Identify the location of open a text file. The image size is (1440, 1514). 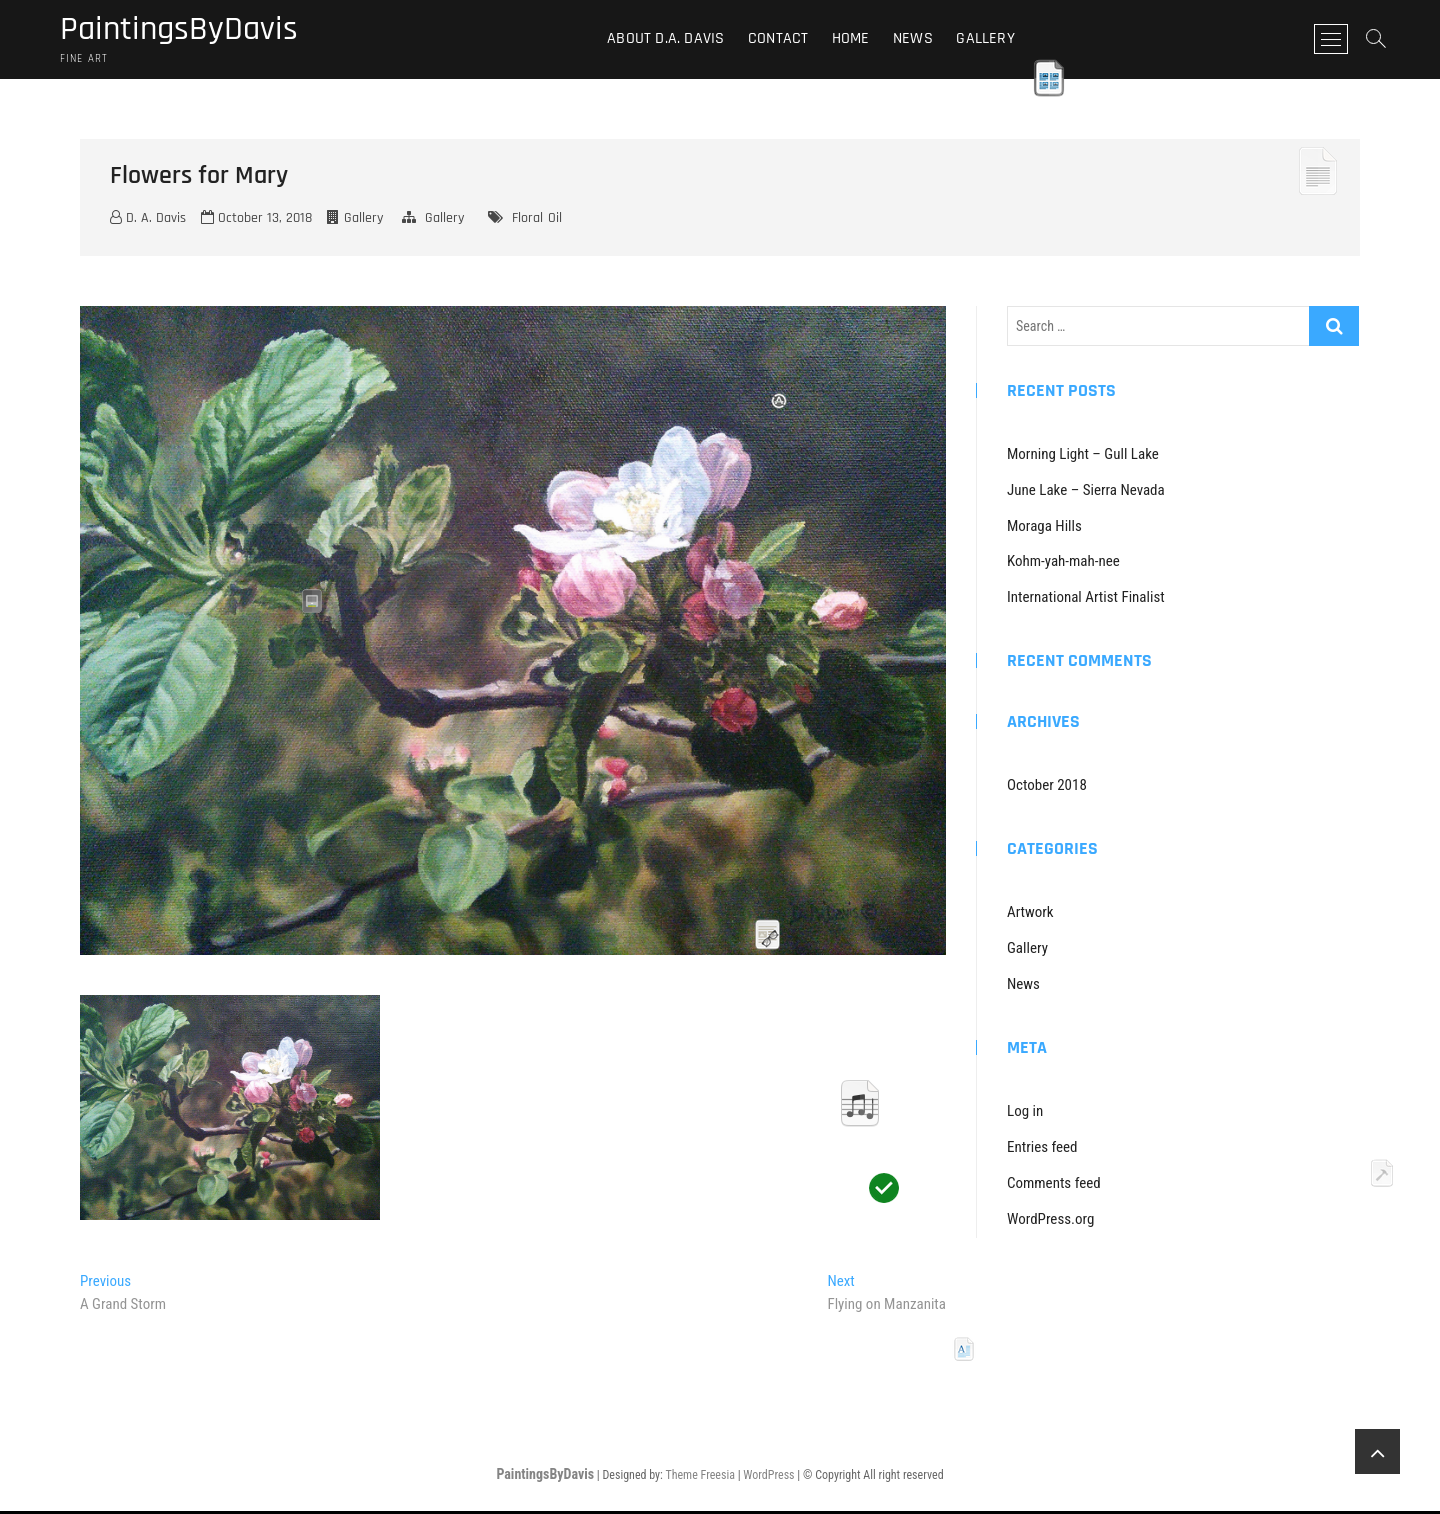
(1318, 171).